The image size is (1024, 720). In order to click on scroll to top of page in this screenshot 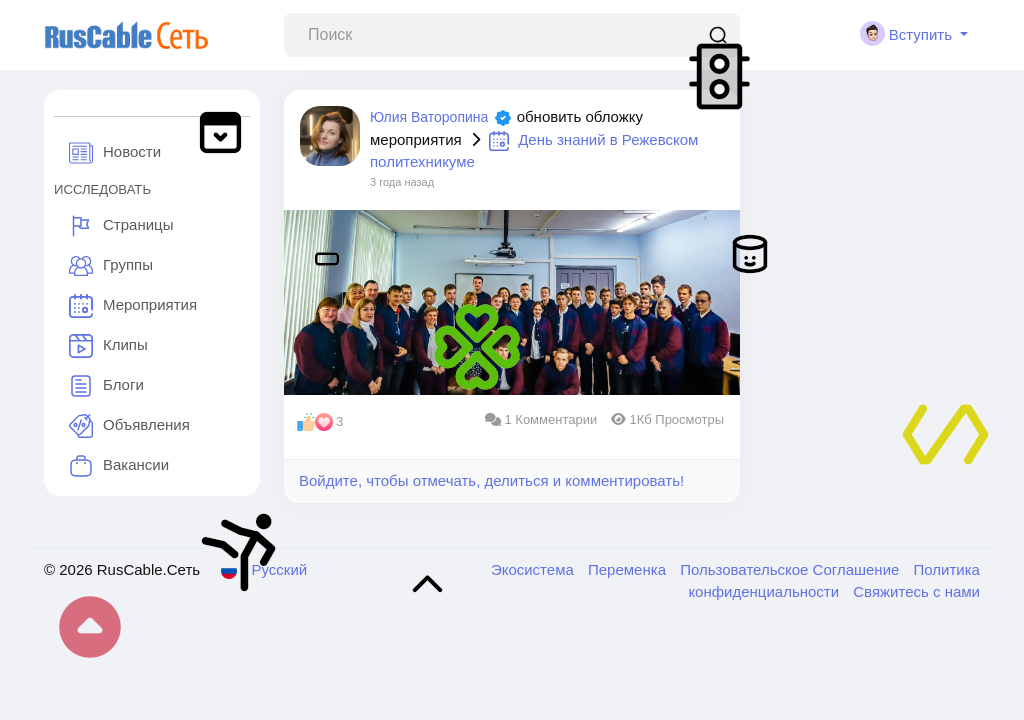, I will do `click(90, 627)`.